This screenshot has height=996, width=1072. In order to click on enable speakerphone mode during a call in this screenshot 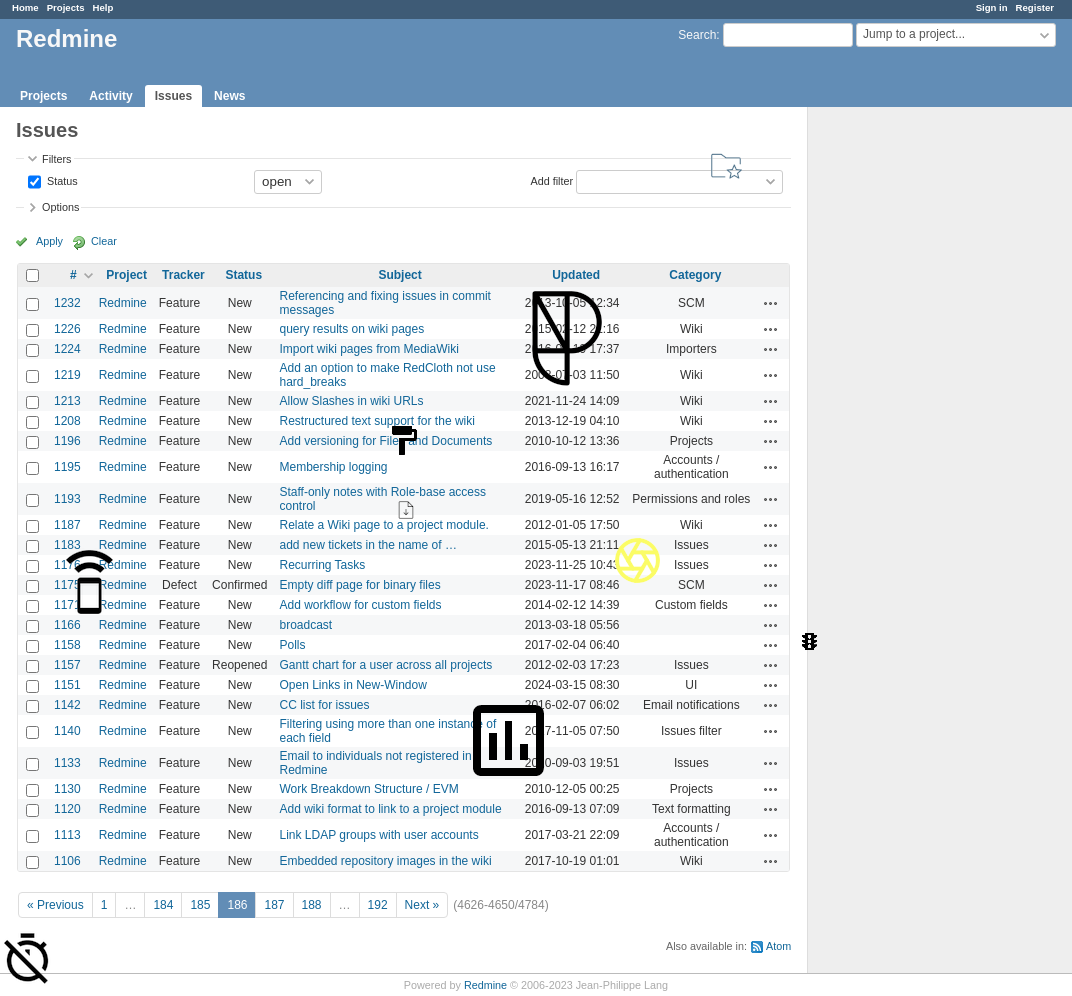, I will do `click(89, 583)`.